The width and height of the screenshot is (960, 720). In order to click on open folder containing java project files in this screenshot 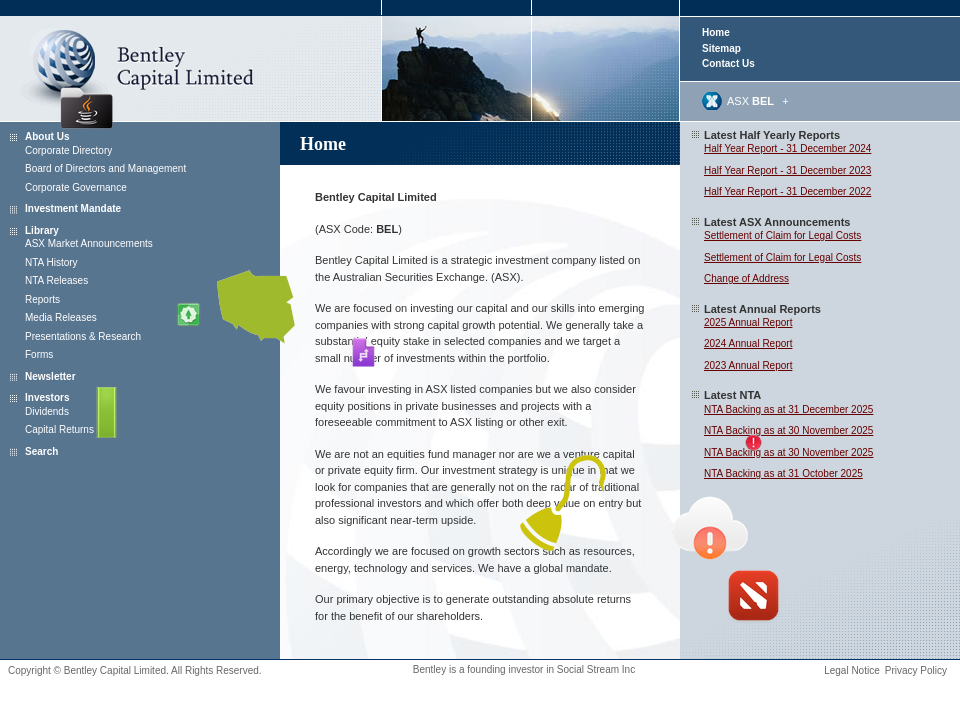, I will do `click(86, 109)`.